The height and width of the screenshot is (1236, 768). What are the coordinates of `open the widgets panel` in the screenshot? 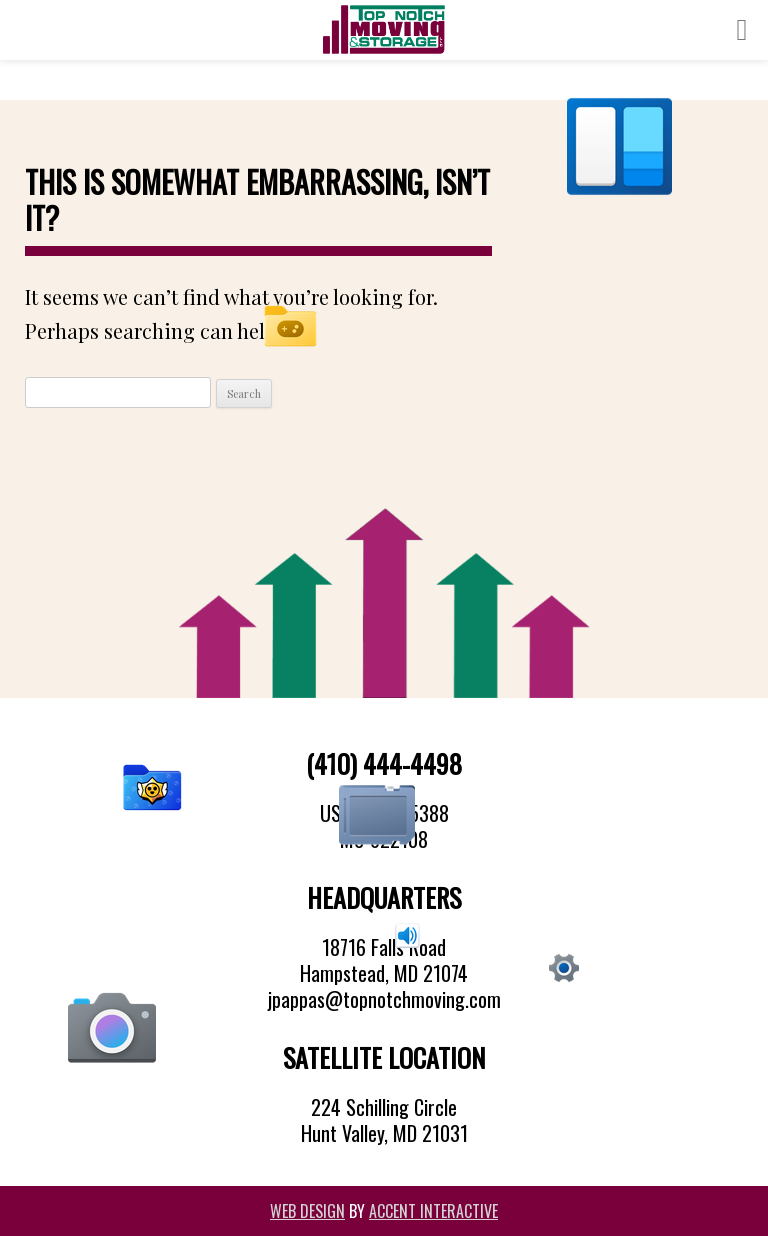 It's located at (619, 146).